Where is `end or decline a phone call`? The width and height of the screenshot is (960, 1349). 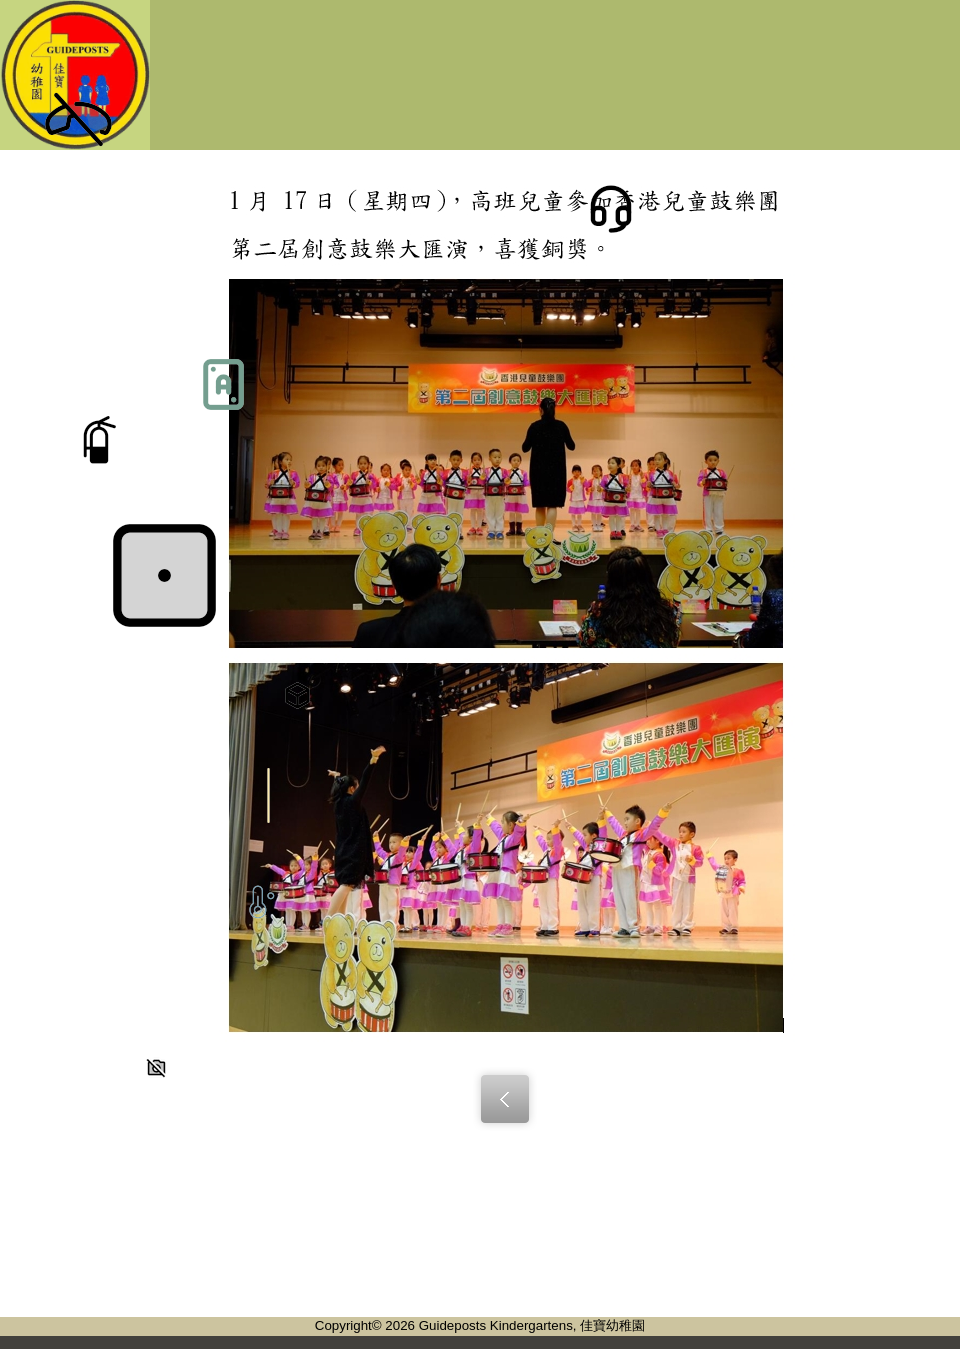 end or decline a phone call is located at coordinates (78, 119).